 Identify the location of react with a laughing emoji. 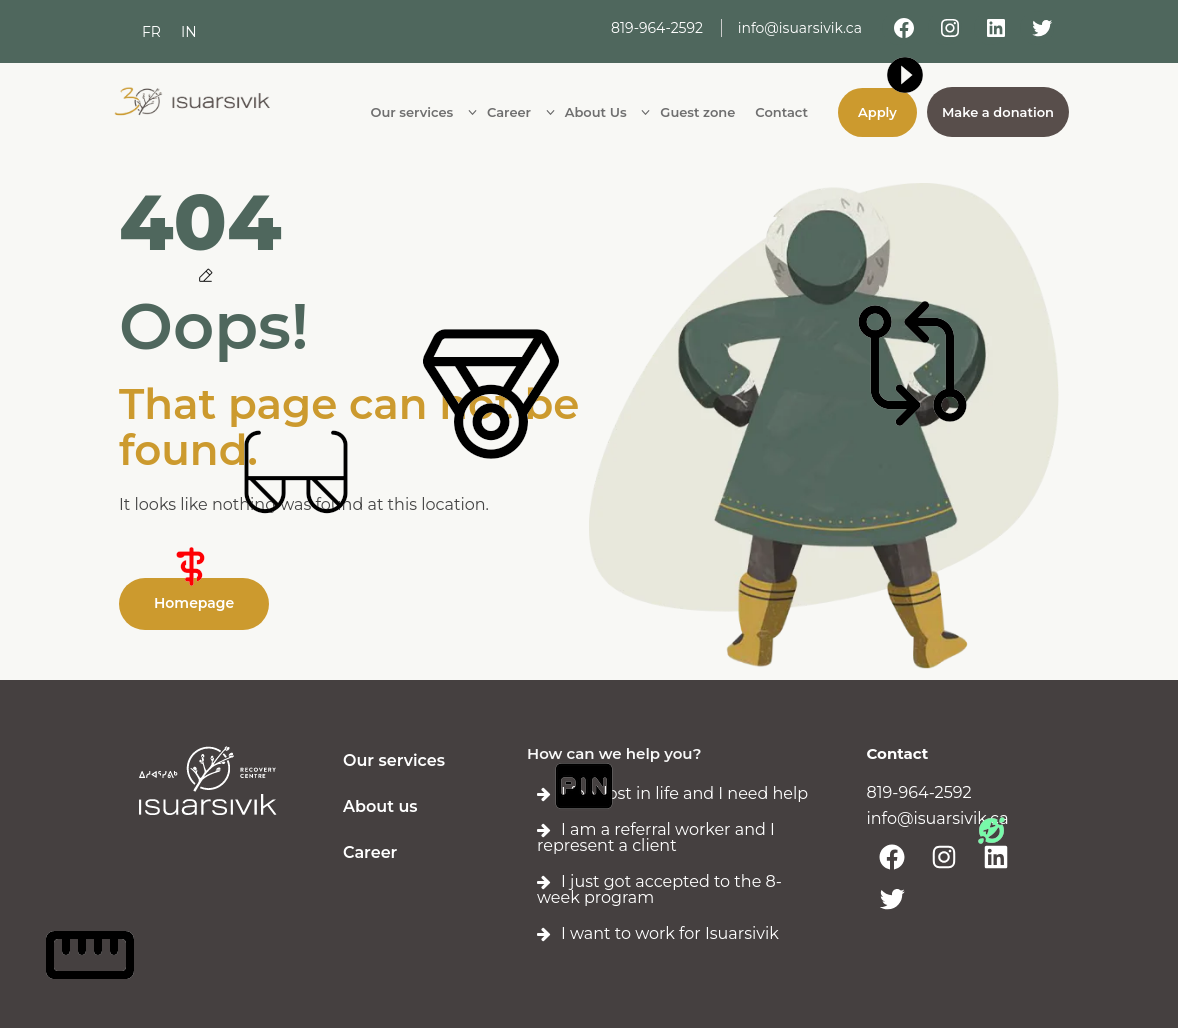
(991, 830).